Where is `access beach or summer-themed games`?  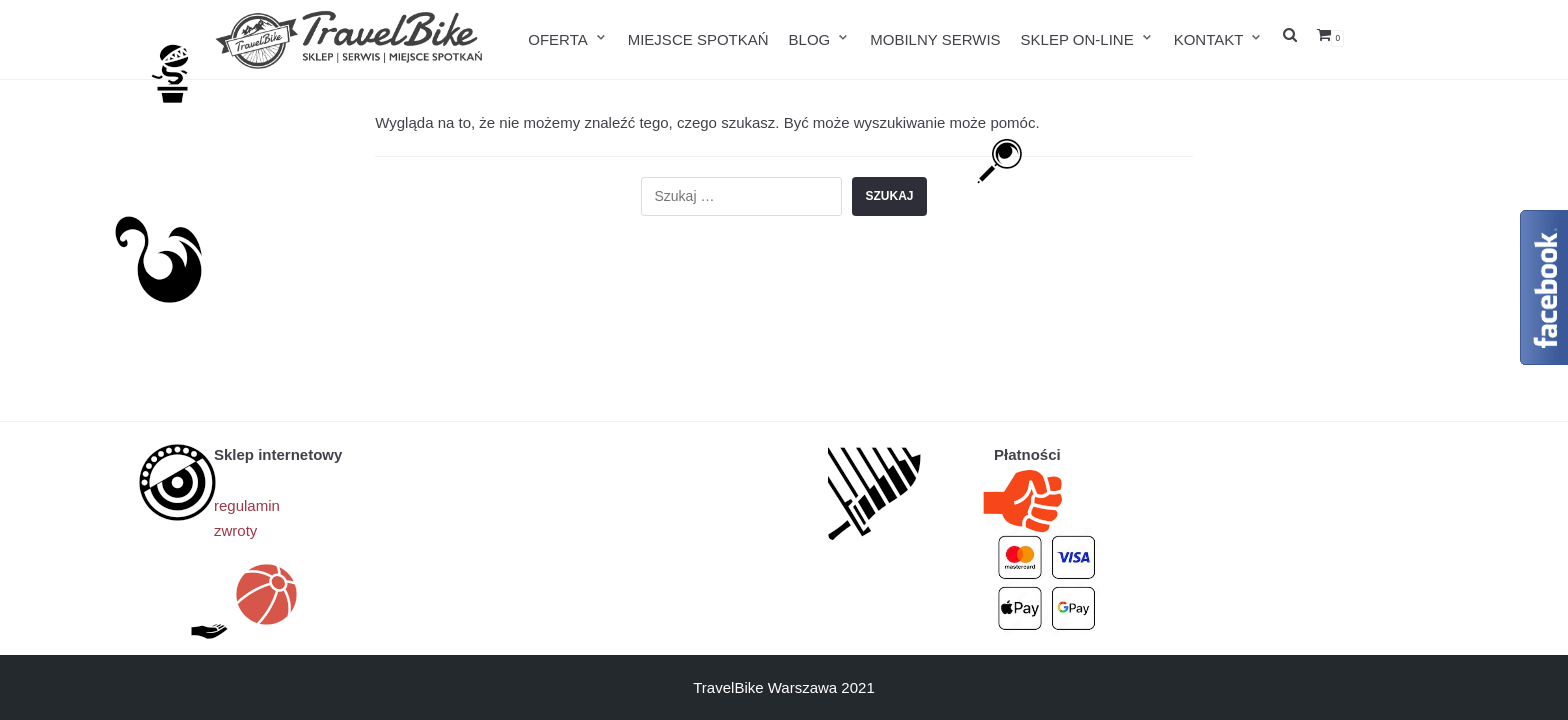 access beach or summer-themed games is located at coordinates (266, 594).